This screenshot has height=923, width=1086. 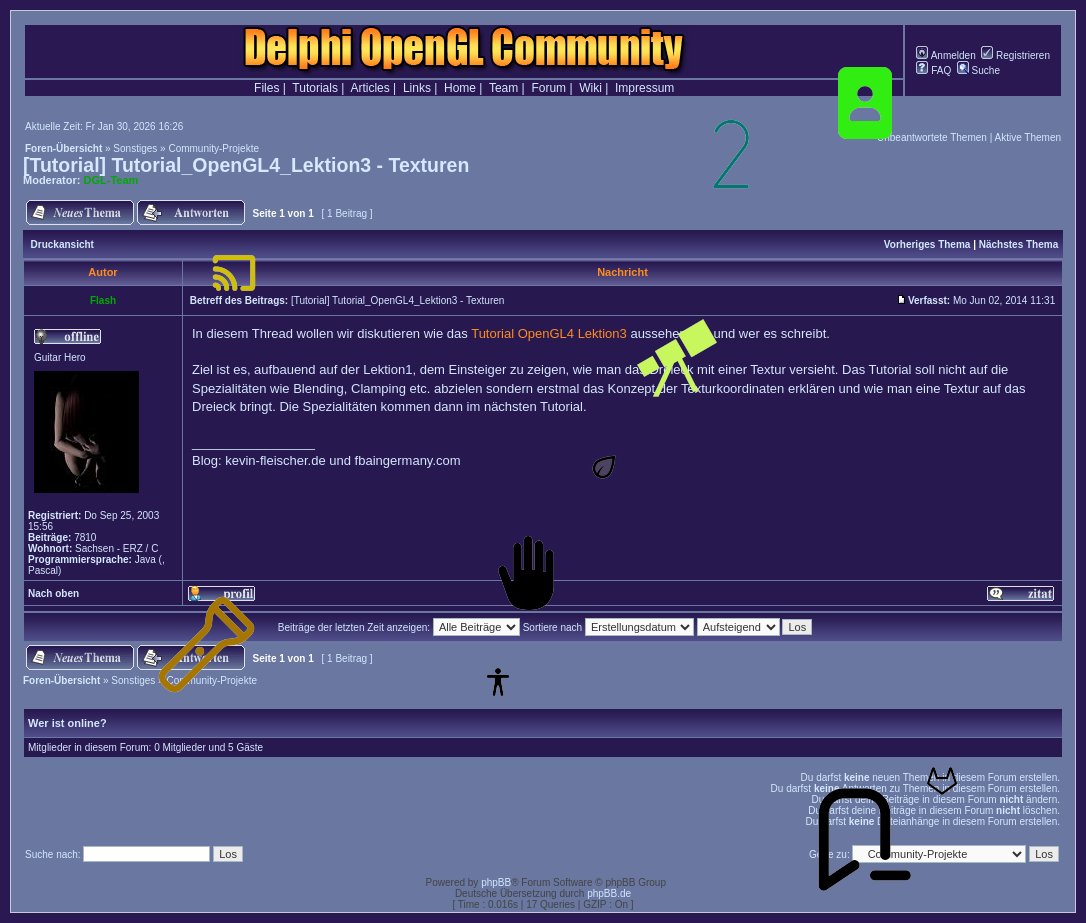 What do you see at coordinates (234, 273) in the screenshot?
I see `cast your screen to another device` at bounding box center [234, 273].